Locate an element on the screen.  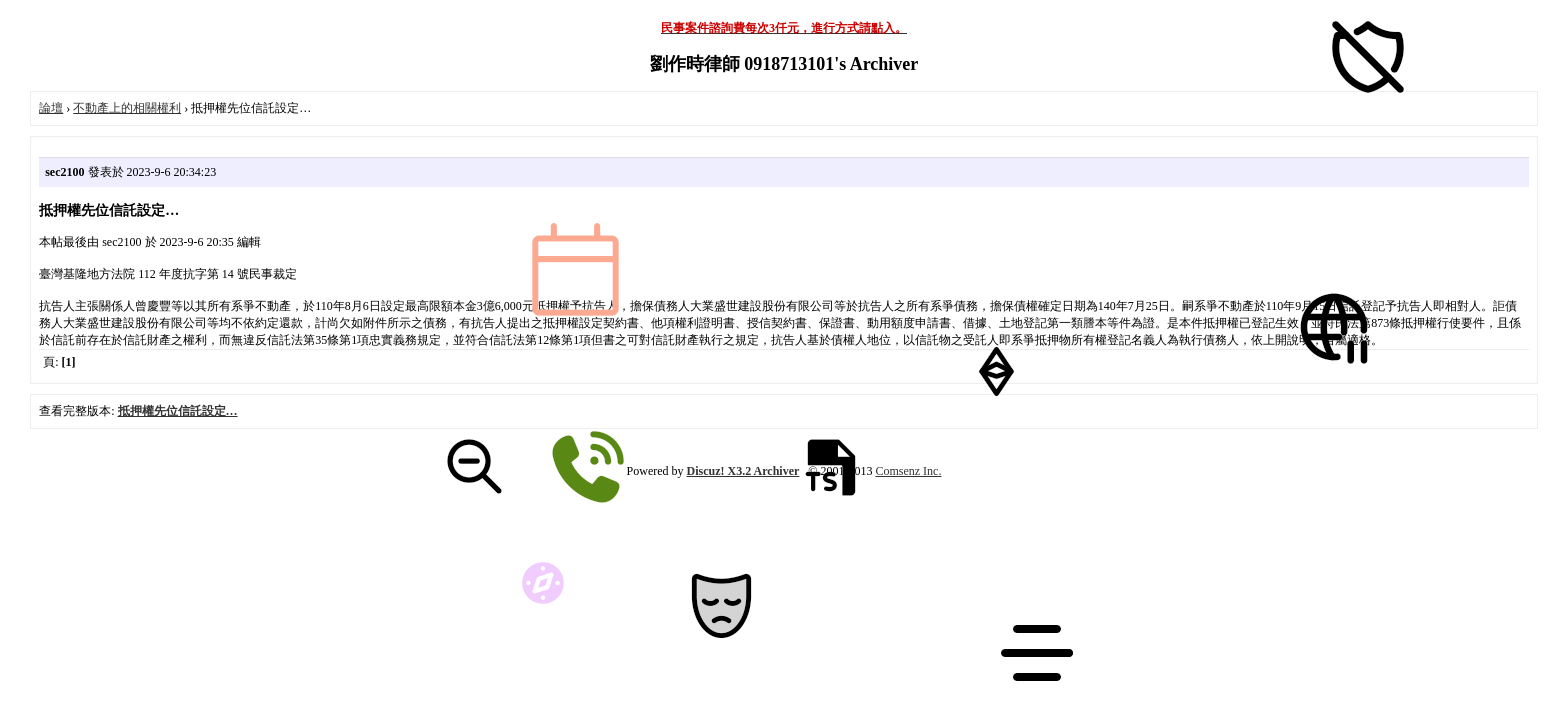
zoom out to see more content is located at coordinates (474, 466).